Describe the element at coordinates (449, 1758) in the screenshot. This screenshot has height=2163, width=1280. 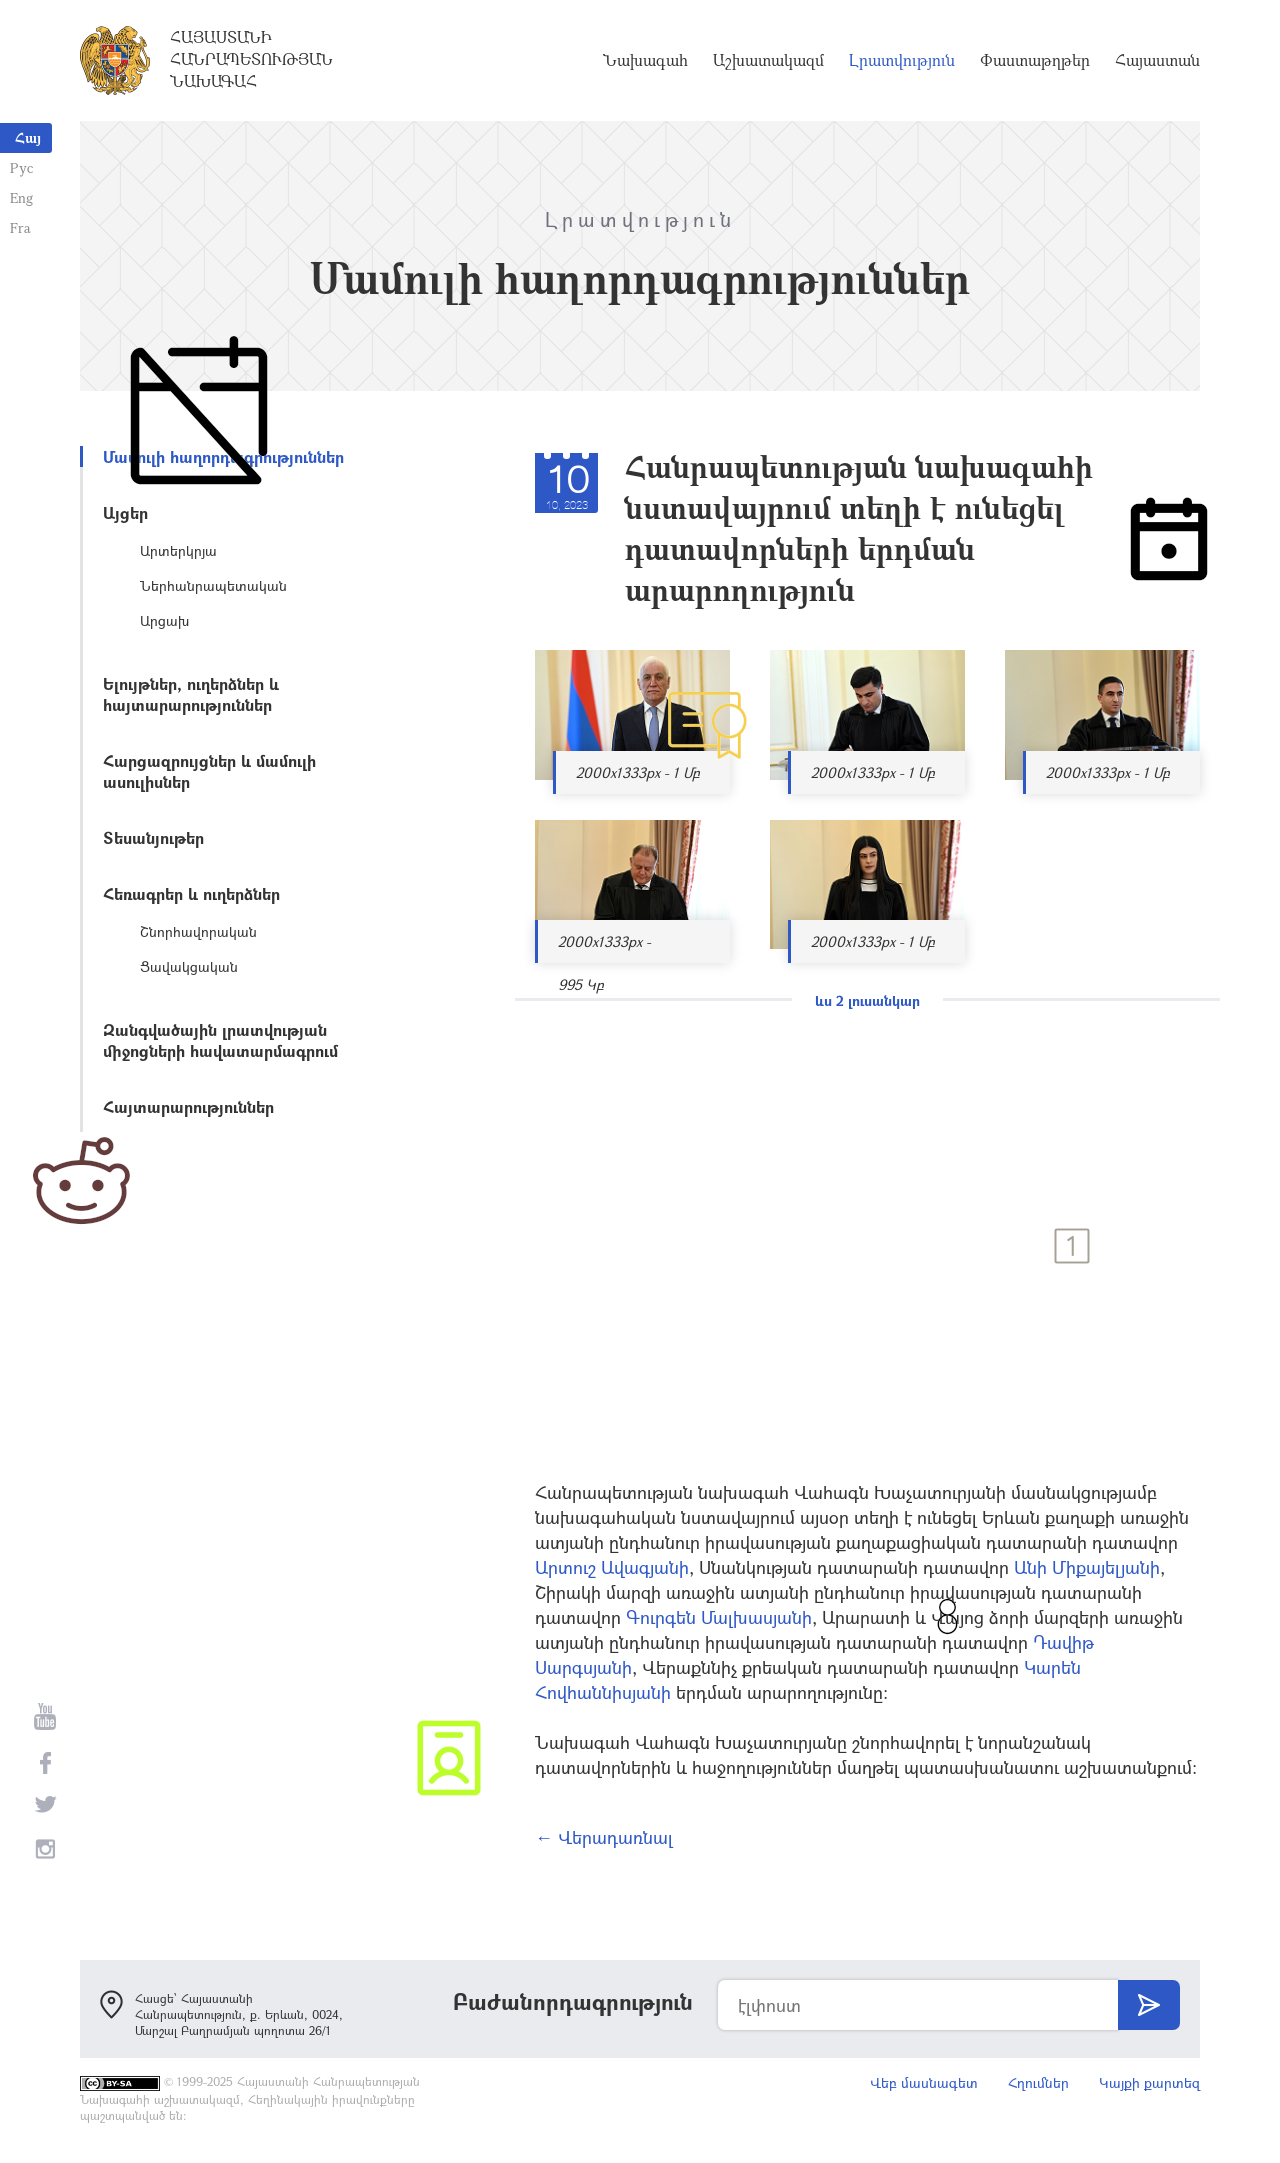
I see `view user profile or identity information` at that location.